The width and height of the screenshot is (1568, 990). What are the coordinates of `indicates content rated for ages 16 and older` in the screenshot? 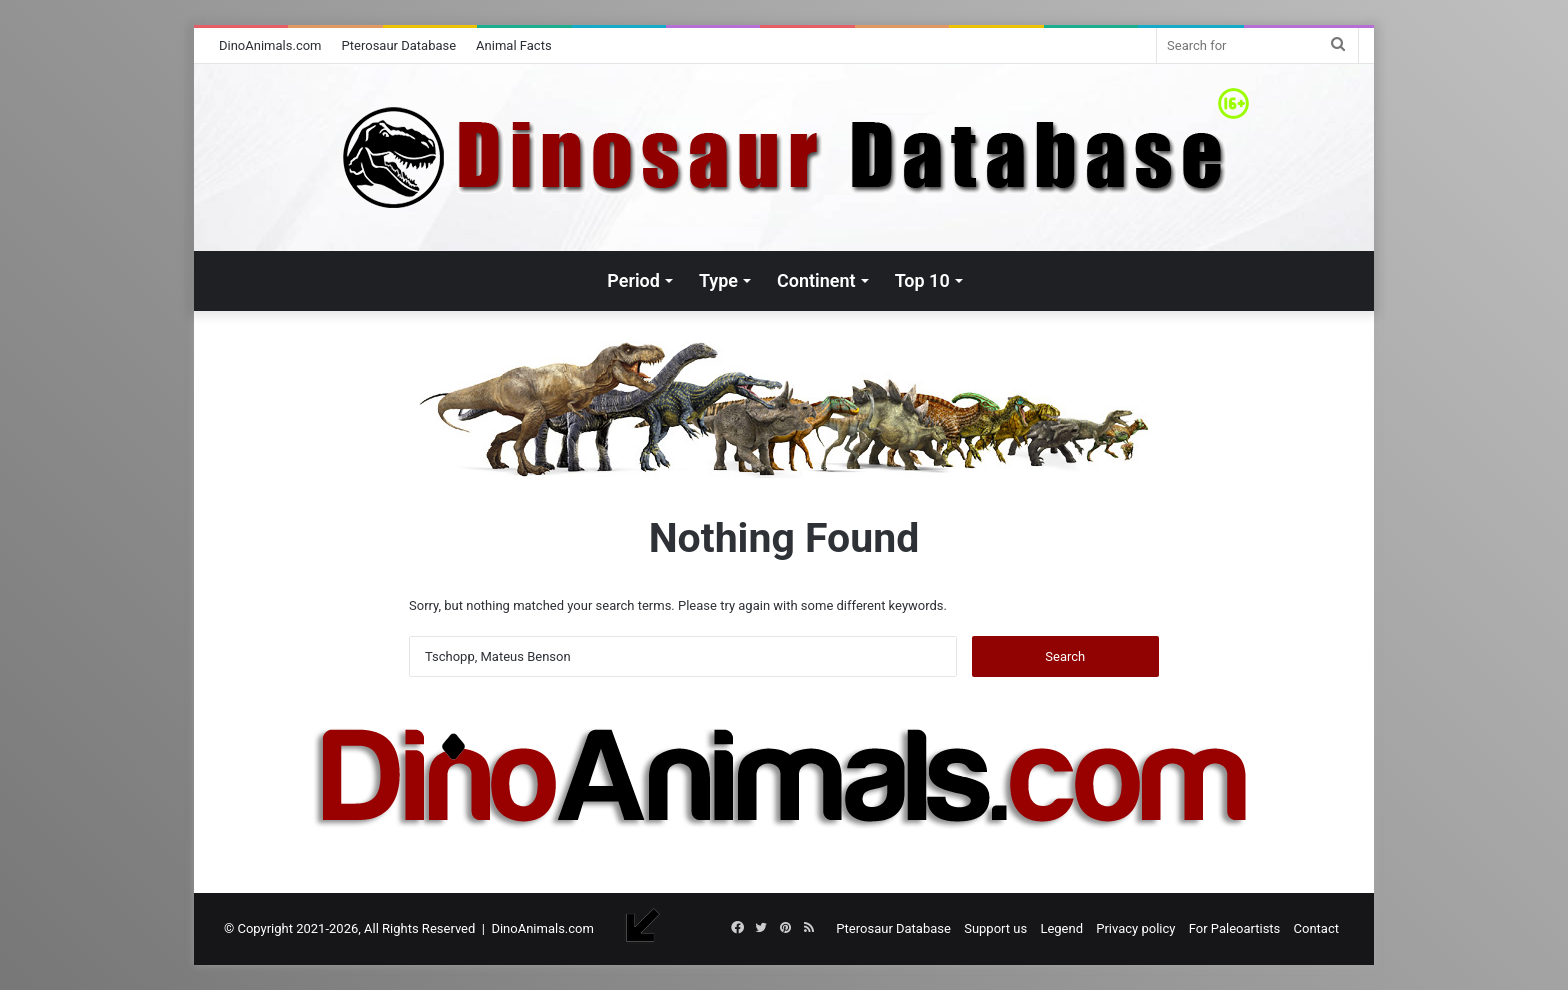 It's located at (1233, 103).